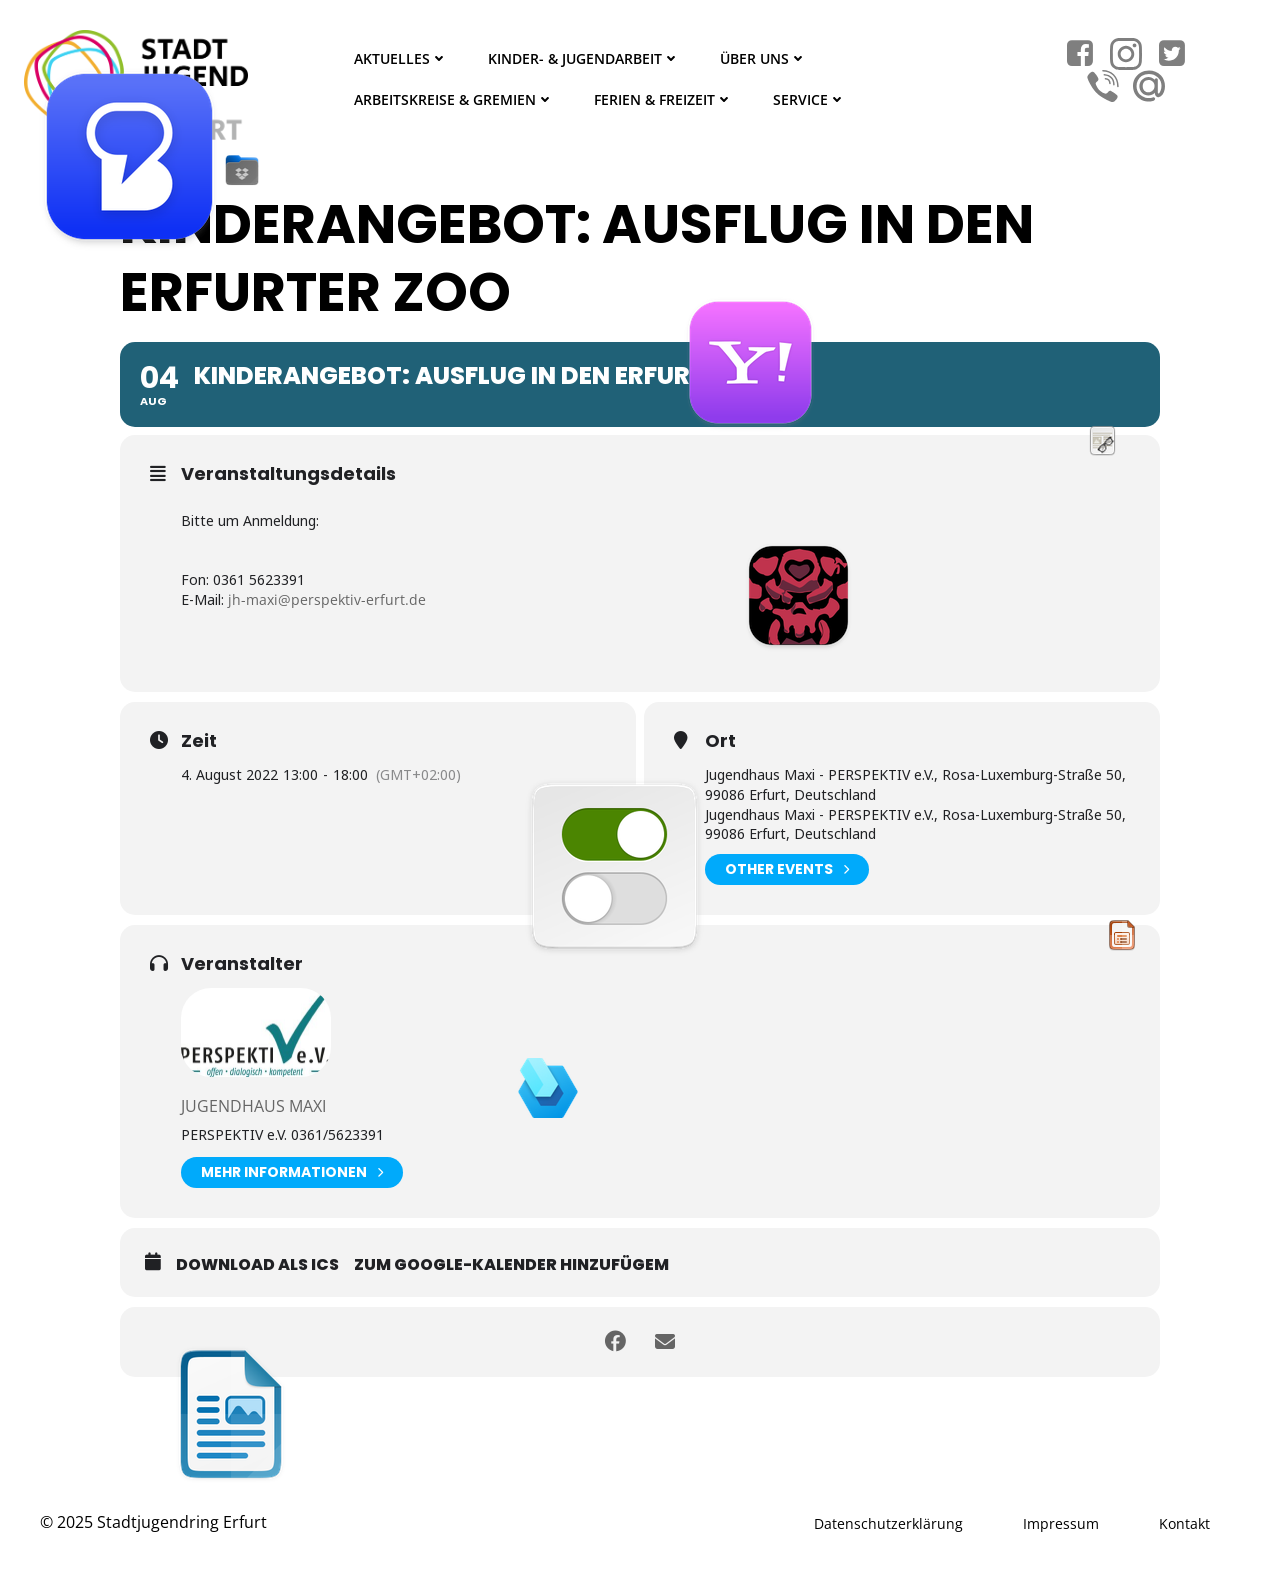 Image resolution: width=1280 pixels, height=1590 pixels. Describe the element at coordinates (242, 170) in the screenshot. I see `open your Dropbox folder` at that location.